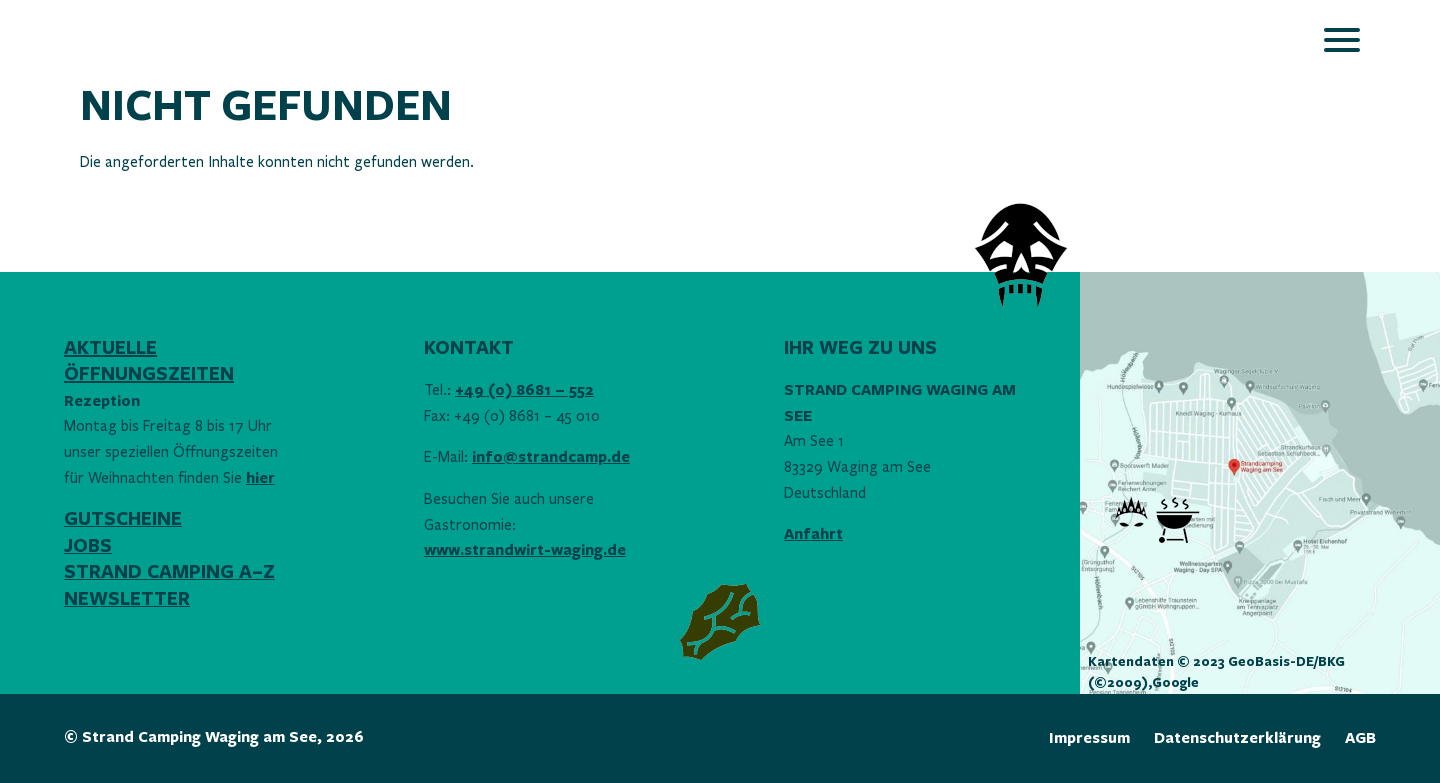 The image size is (1440, 783). What do you see at coordinates (1131, 512) in the screenshot?
I see `indicates premium or VIP membership status` at bounding box center [1131, 512].